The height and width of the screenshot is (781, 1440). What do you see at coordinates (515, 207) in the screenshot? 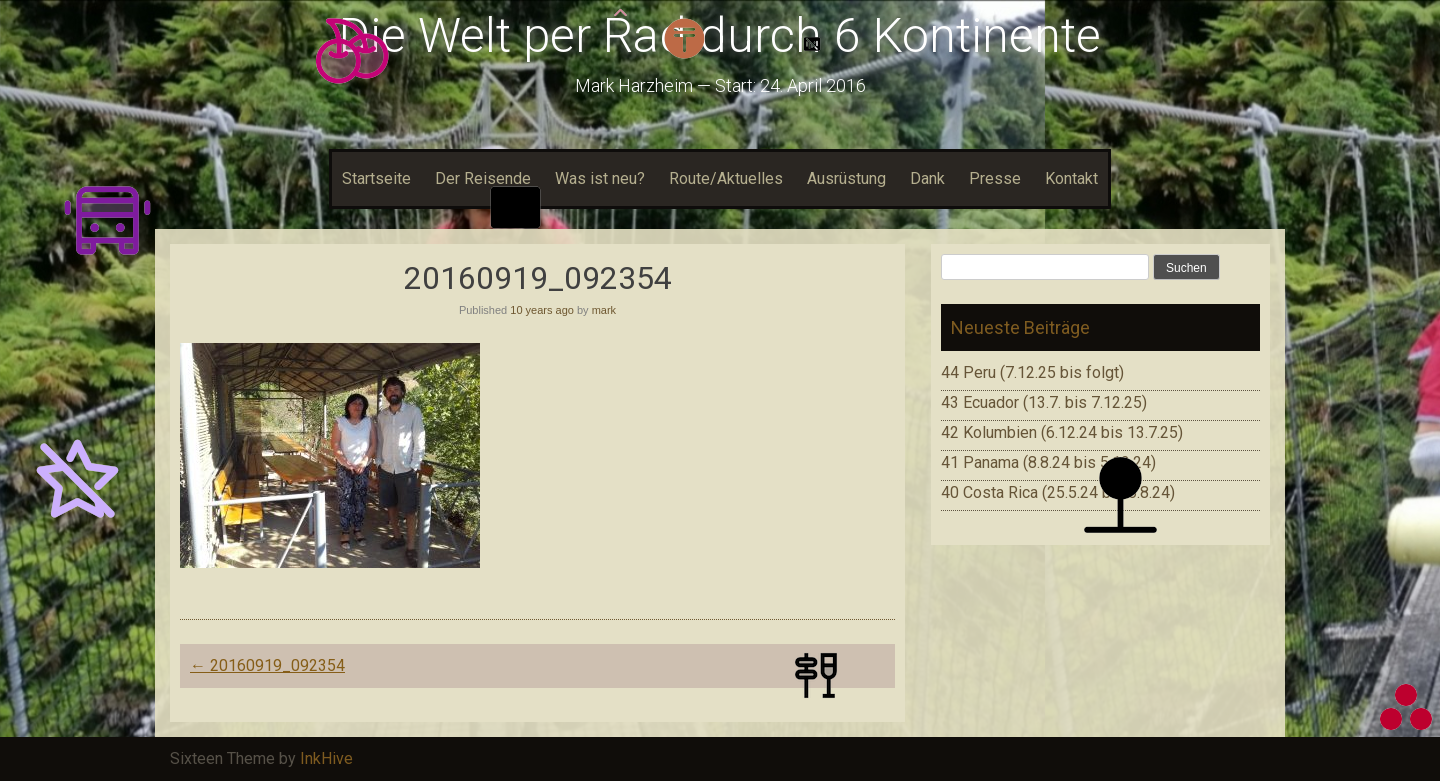
I see `placeholder for image or media content` at bounding box center [515, 207].